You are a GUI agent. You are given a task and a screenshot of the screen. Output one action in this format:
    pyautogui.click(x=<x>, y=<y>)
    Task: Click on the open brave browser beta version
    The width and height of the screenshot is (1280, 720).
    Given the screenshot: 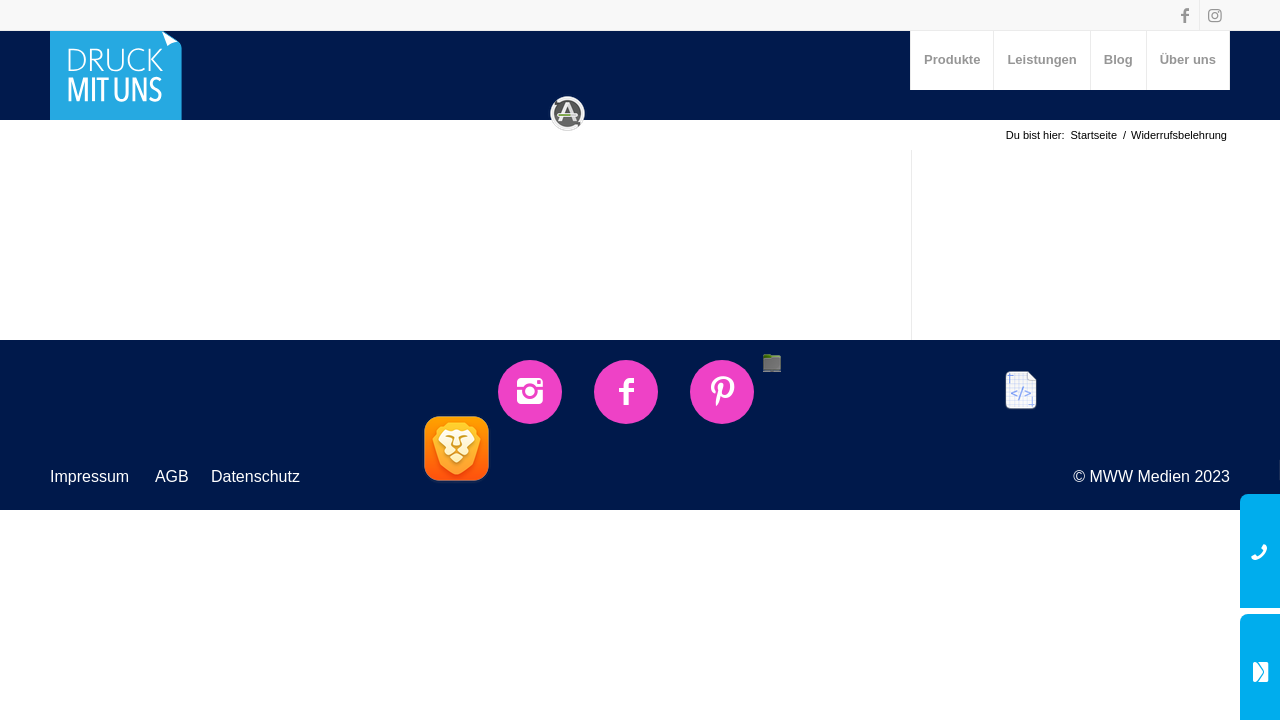 What is the action you would take?
    pyautogui.click(x=456, y=448)
    